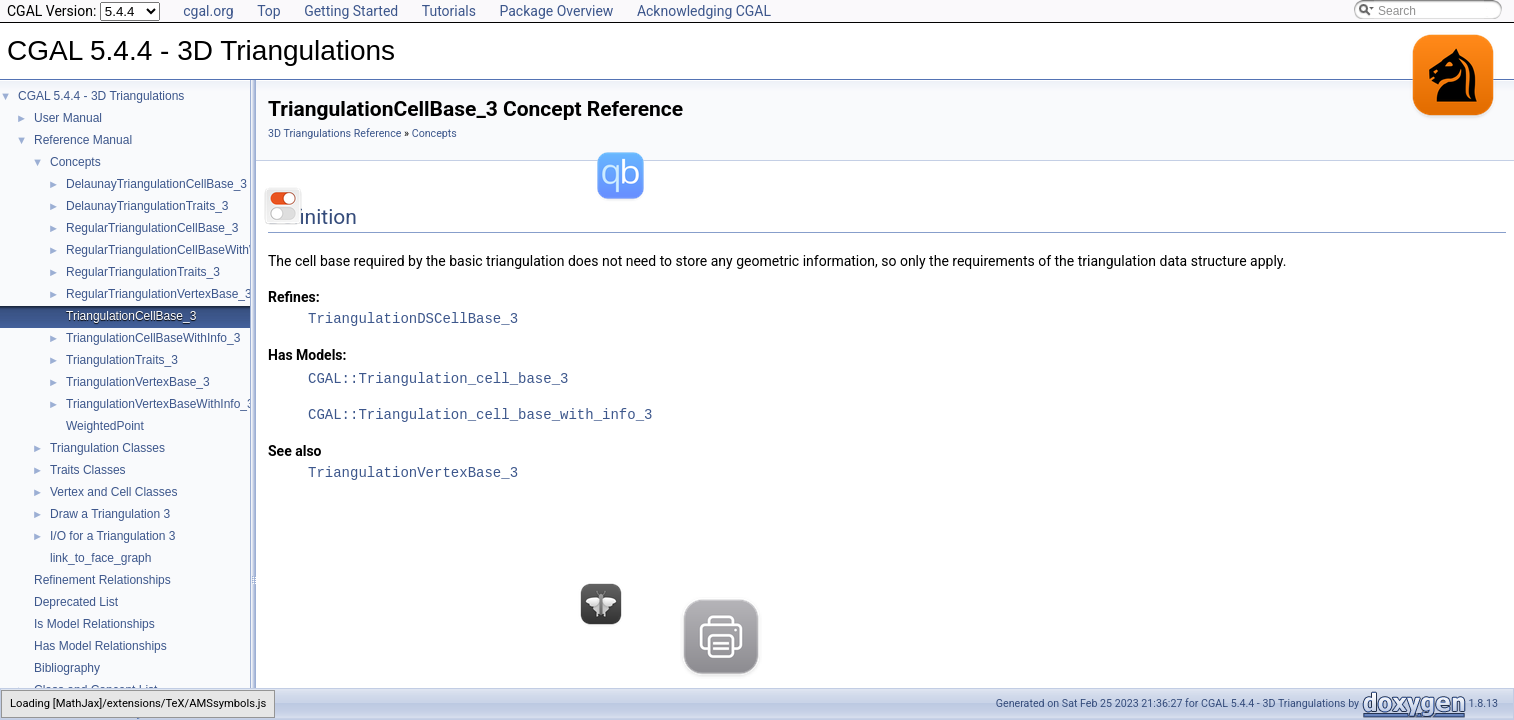  I want to click on open qbittorrent torrent client, so click(620, 175).